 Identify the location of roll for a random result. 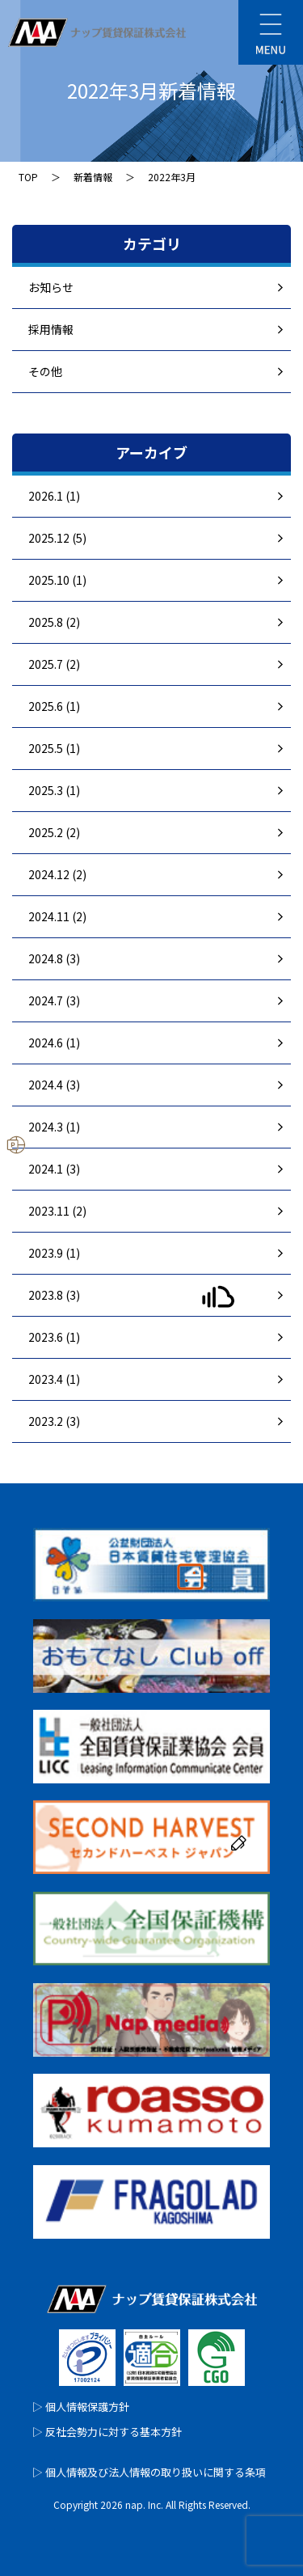
(190, 1576).